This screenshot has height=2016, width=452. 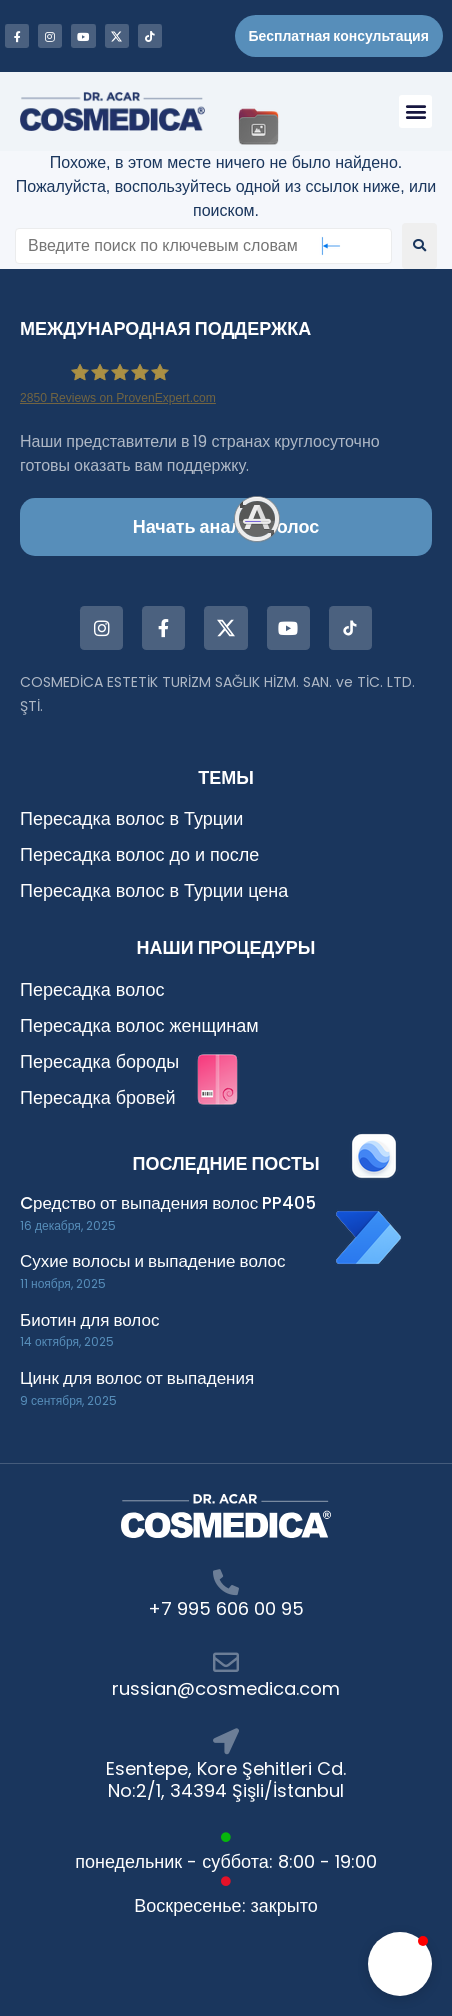 I want to click on a debian software package file ready for installation, so click(x=217, y=1079).